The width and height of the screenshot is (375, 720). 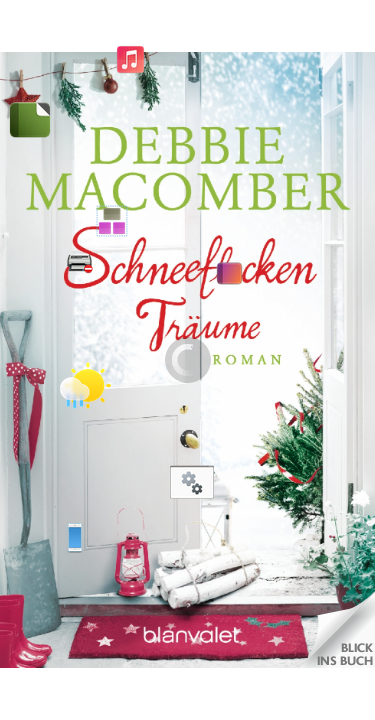 What do you see at coordinates (85, 385) in the screenshot?
I see `indicates rainy weather with daytime sun breaks` at bounding box center [85, 385].